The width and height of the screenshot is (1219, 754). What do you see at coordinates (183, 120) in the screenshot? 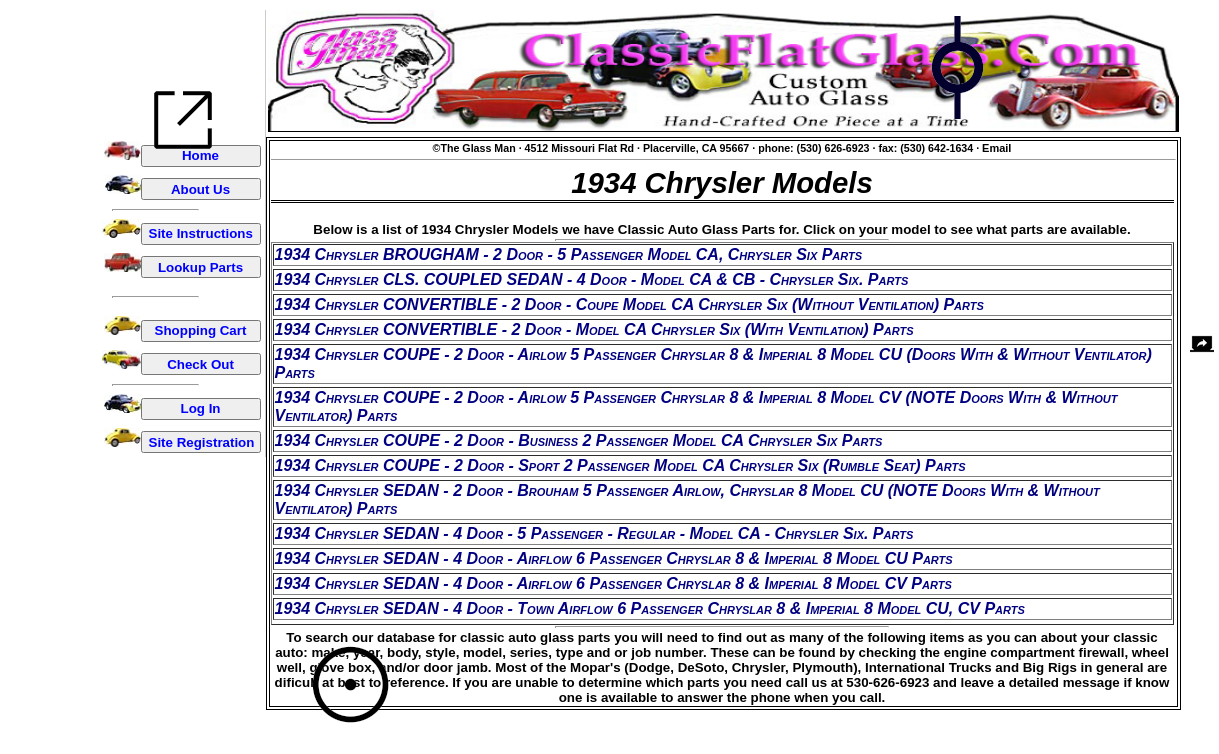
I see `open link in a new window or tab` at bounding box center [183, 120].